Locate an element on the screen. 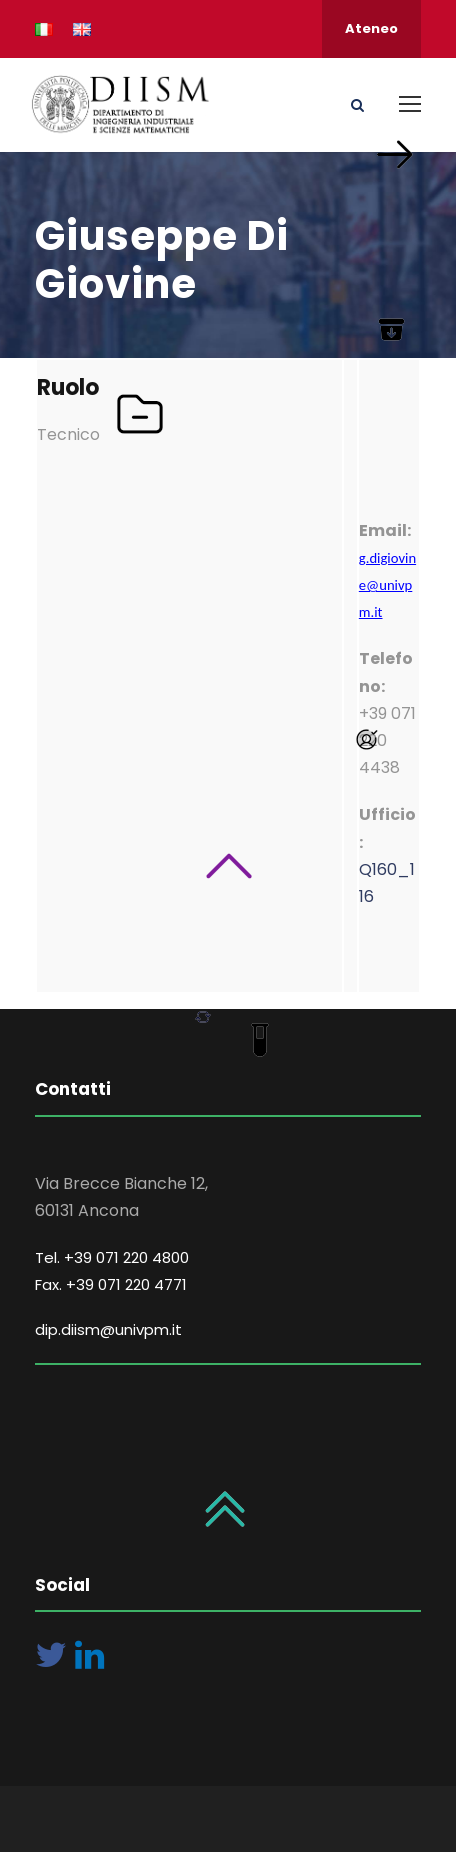 The height and width of the screenshot is (1852, 456). view test results or lab data is located at coordinates (260, 1040).